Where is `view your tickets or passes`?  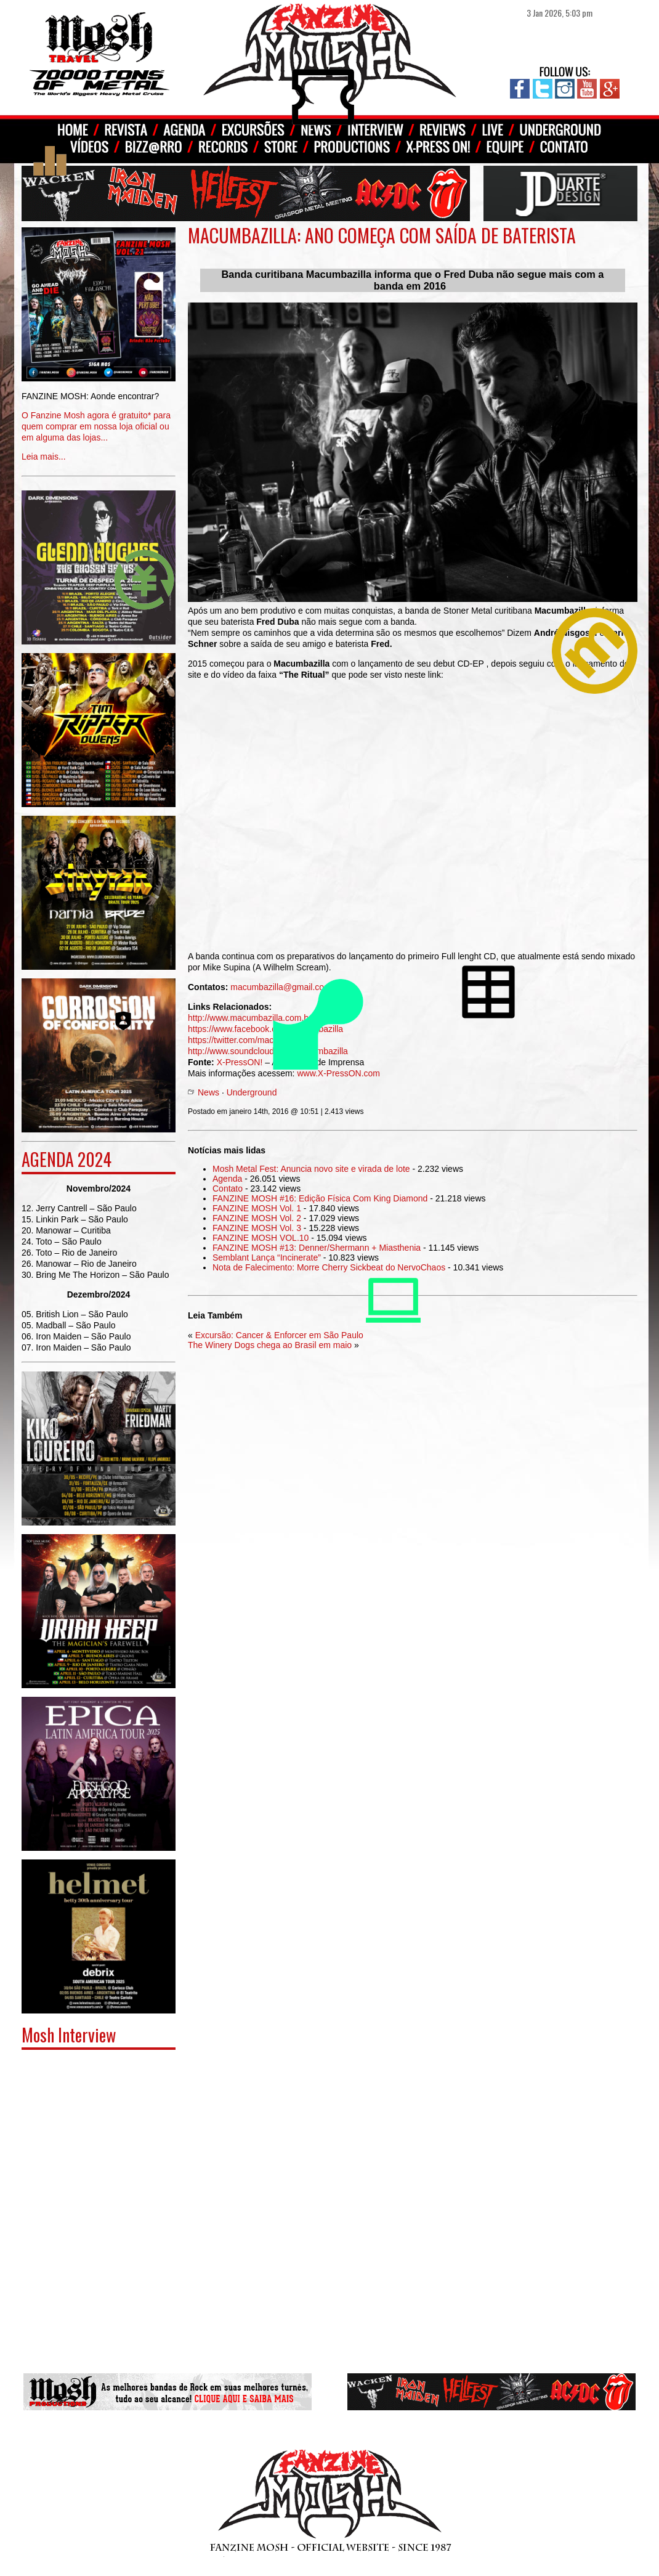 view your tickets or passes is located at coordinates (323, 97).